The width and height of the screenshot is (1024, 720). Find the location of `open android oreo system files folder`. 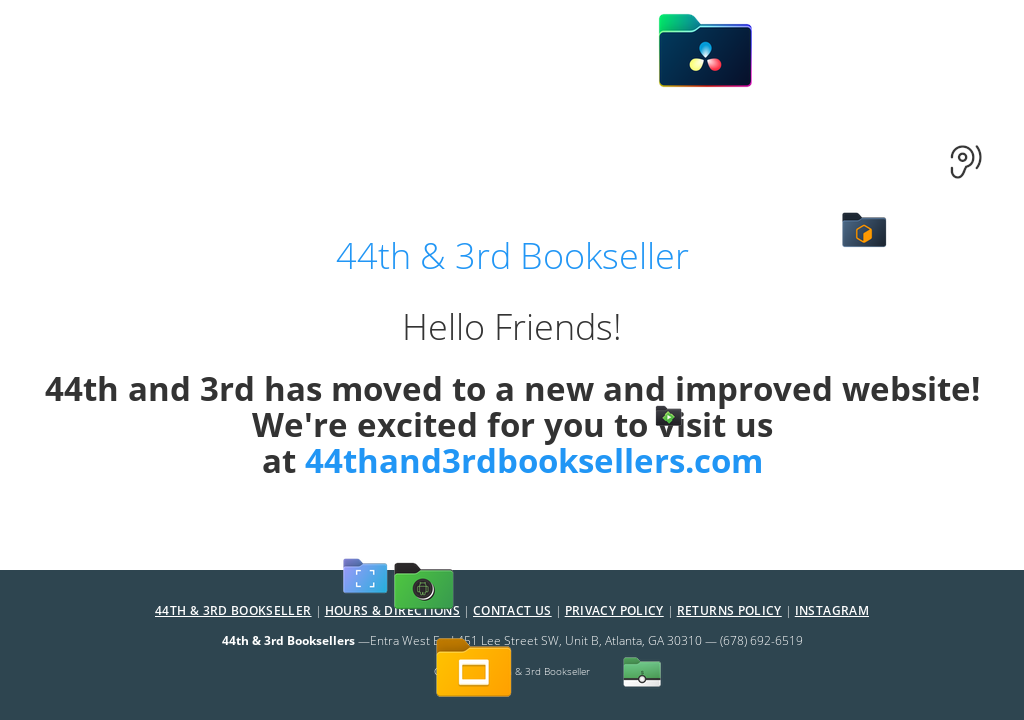

open android oreo system files folder is located at coordinates (423, 587).